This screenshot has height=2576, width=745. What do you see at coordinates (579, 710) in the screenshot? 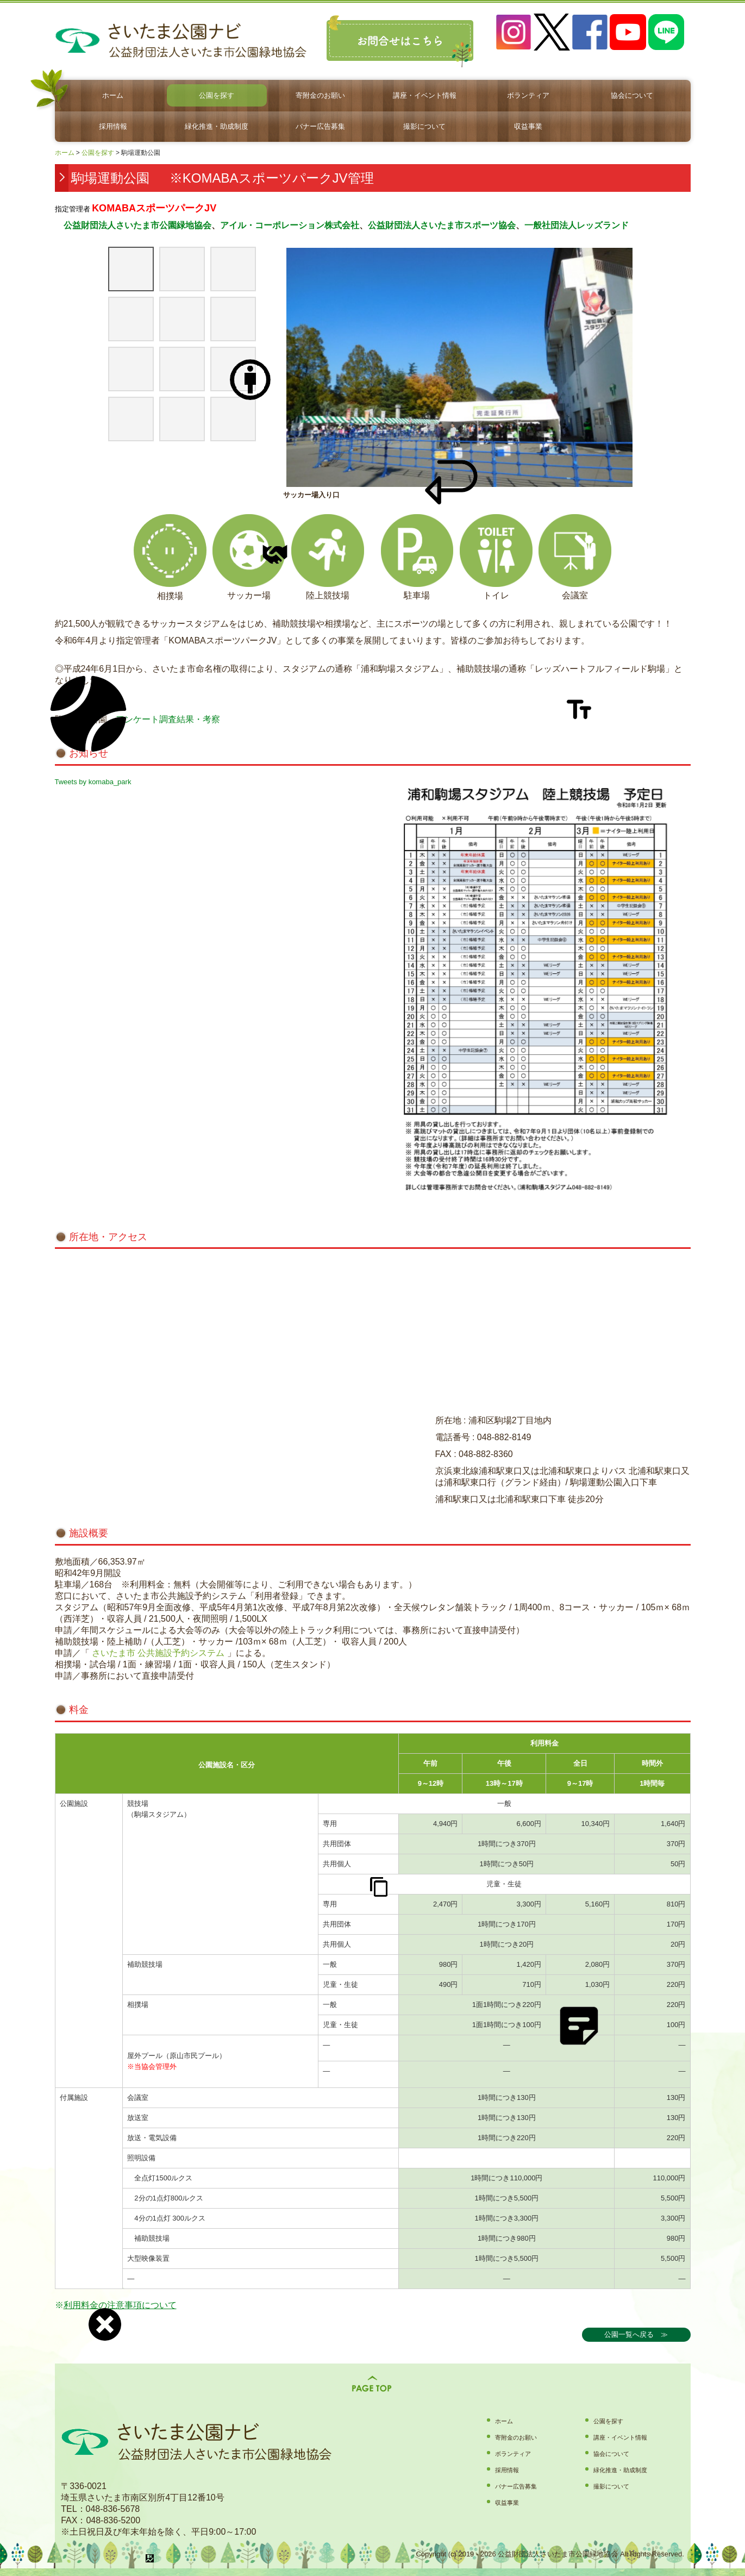
I see `adjust text formatting options` at bounding box center [579, 710].